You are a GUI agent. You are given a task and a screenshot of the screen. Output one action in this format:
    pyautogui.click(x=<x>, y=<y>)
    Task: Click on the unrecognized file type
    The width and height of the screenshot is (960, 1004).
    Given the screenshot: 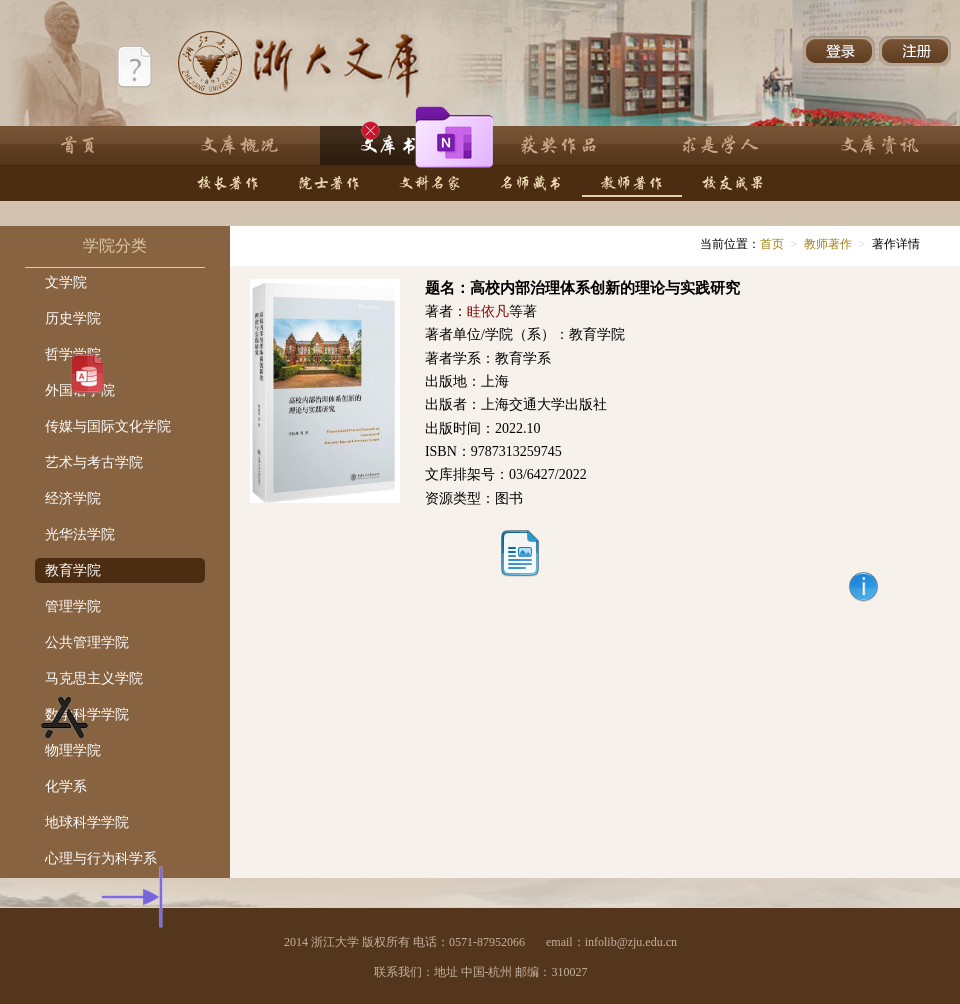 What is the action you would take?
    pyautogui.click(x=134, y=66)
    